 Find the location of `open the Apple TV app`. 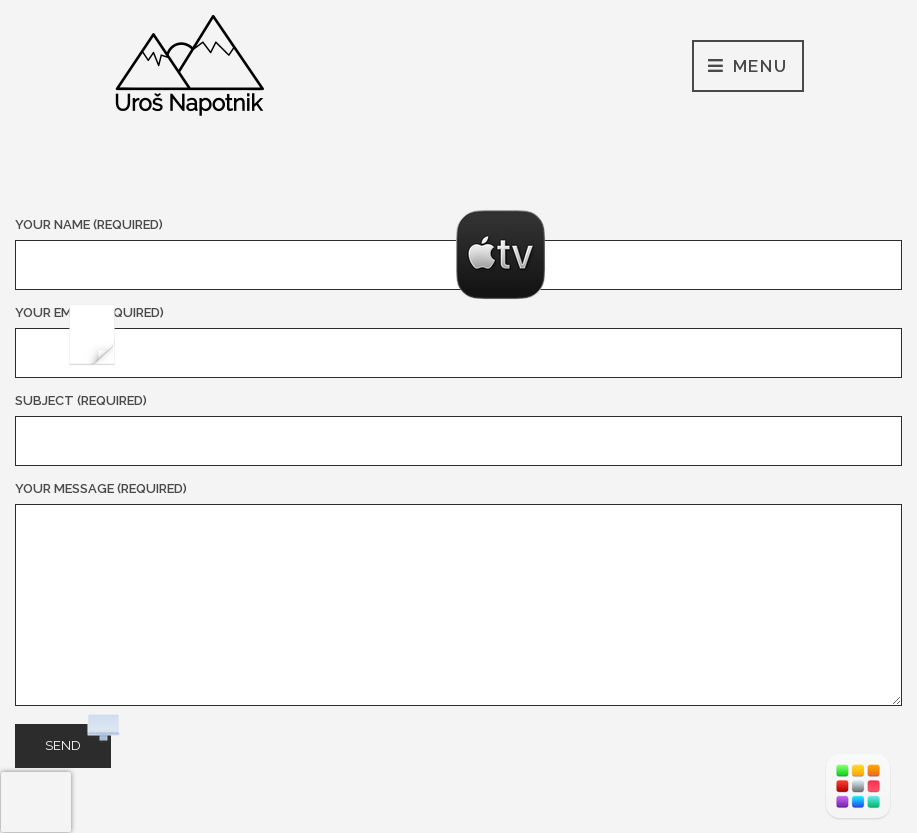

open the Apple TV app is located at coordinates (500, 254).